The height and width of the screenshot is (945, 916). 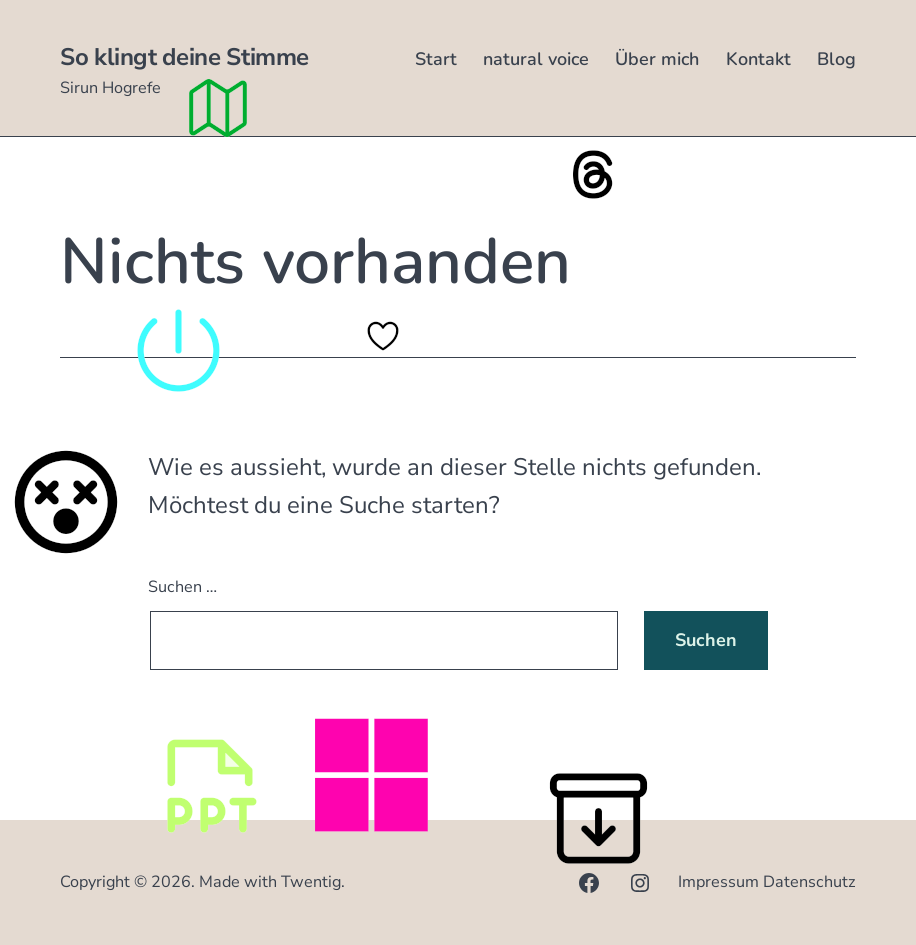 I want to click on view map, so click(x=218, y=108).